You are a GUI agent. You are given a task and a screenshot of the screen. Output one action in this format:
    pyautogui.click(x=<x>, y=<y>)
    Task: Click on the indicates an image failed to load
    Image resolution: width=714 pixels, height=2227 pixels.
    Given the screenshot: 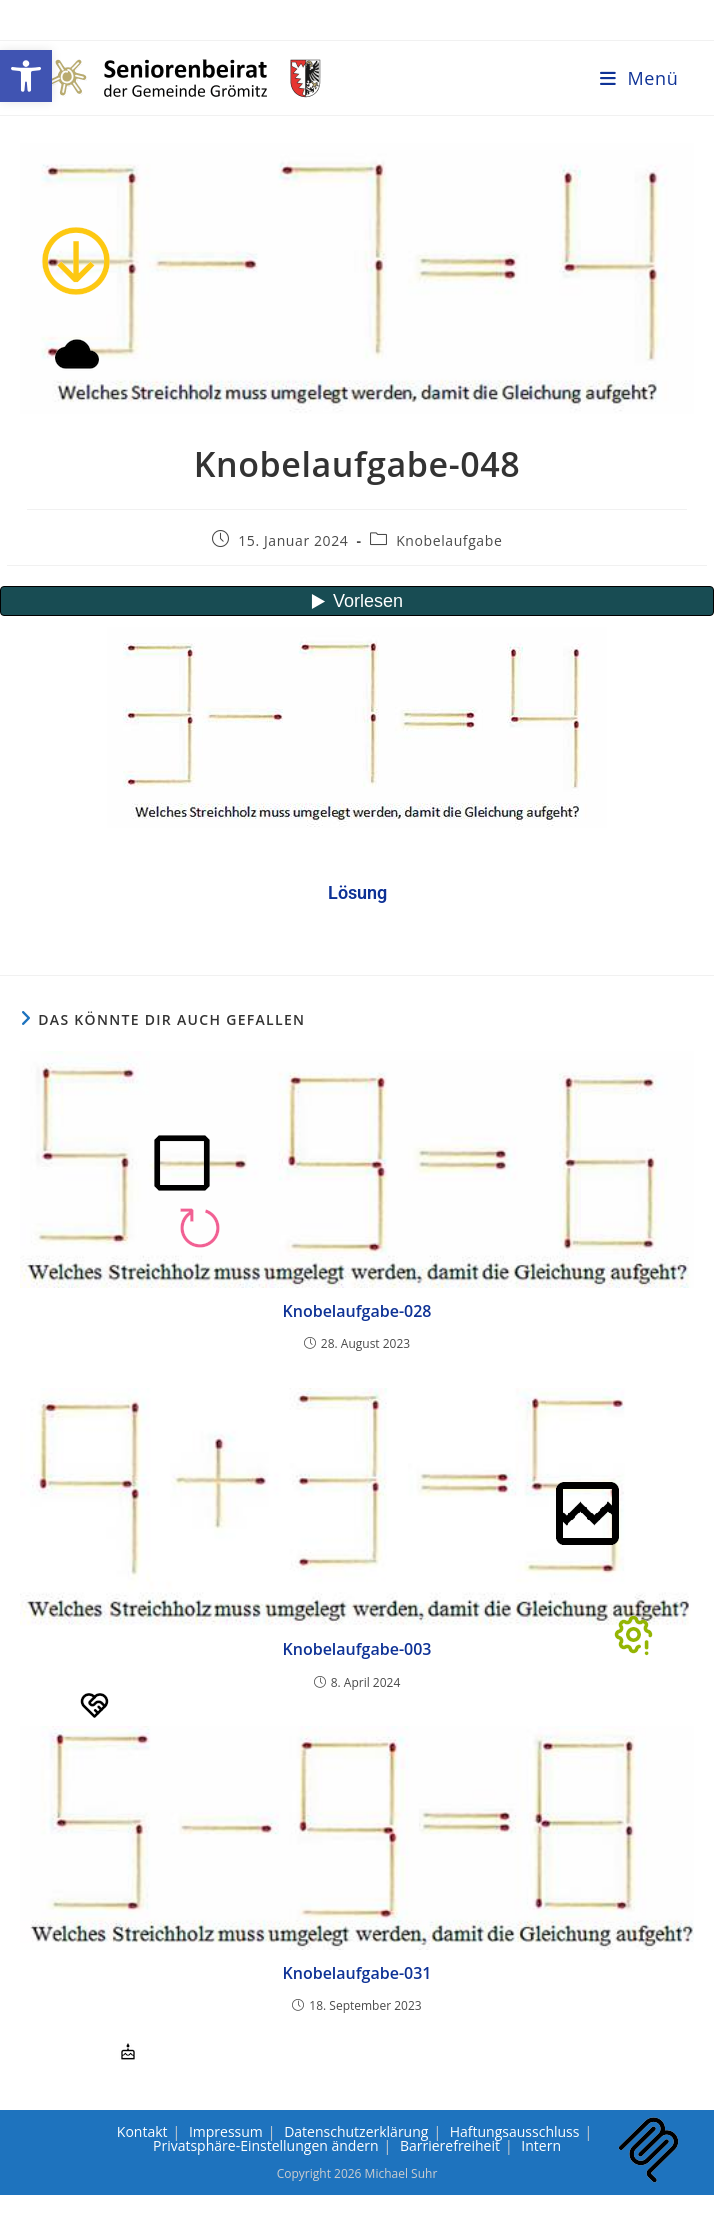 What is the action you would take?
    pyautogui.click(x=587, y=1513)
    